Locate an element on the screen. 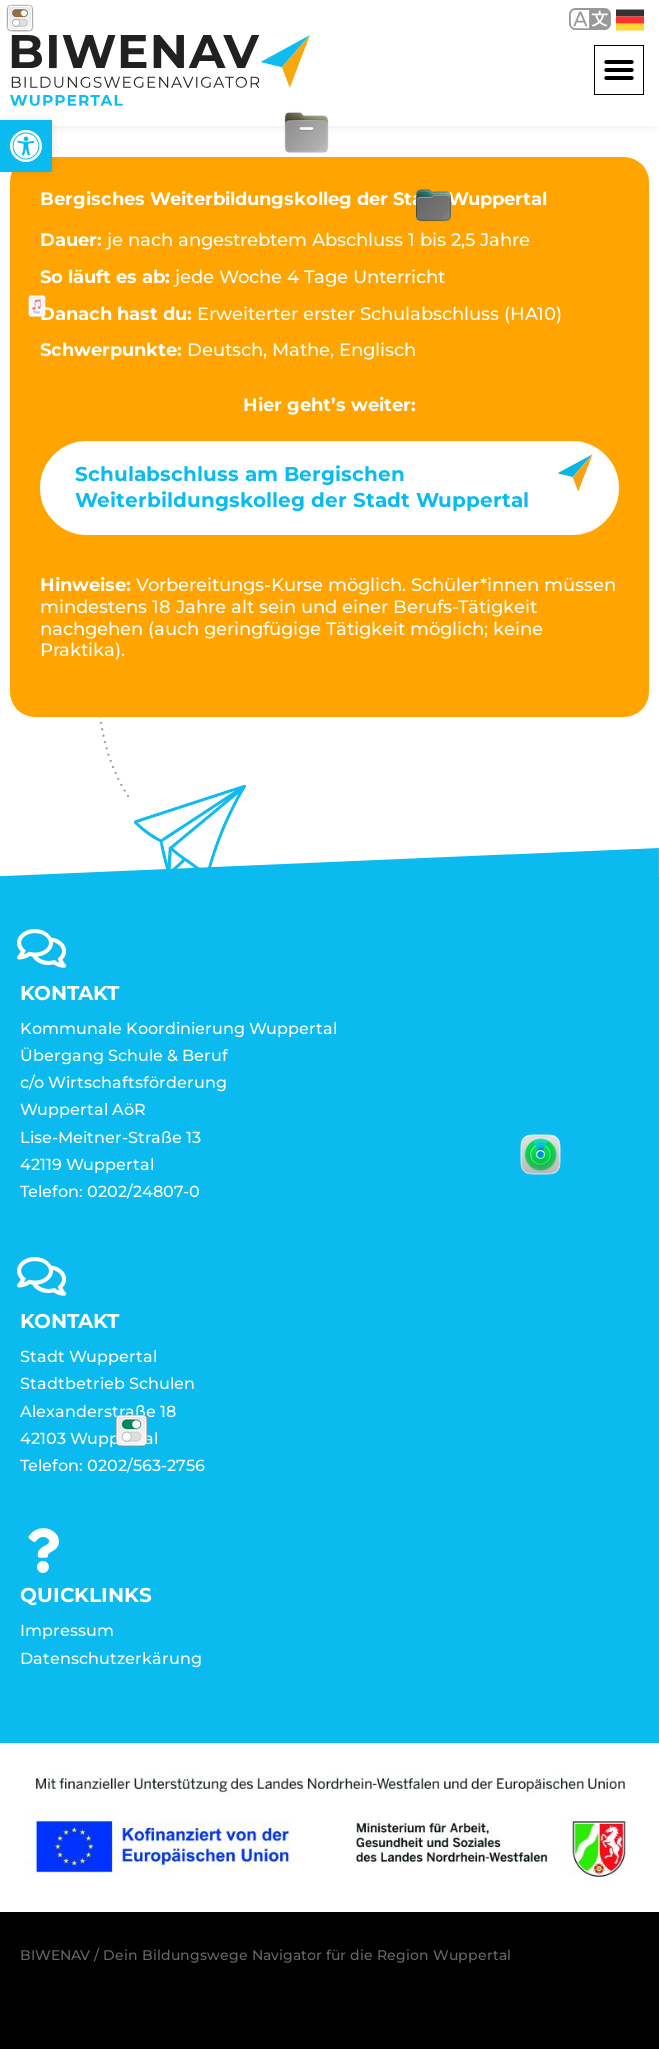 The width and height of the screenshot is (659, 2049). open system settings or preferences is located at coordinates (20, 18).